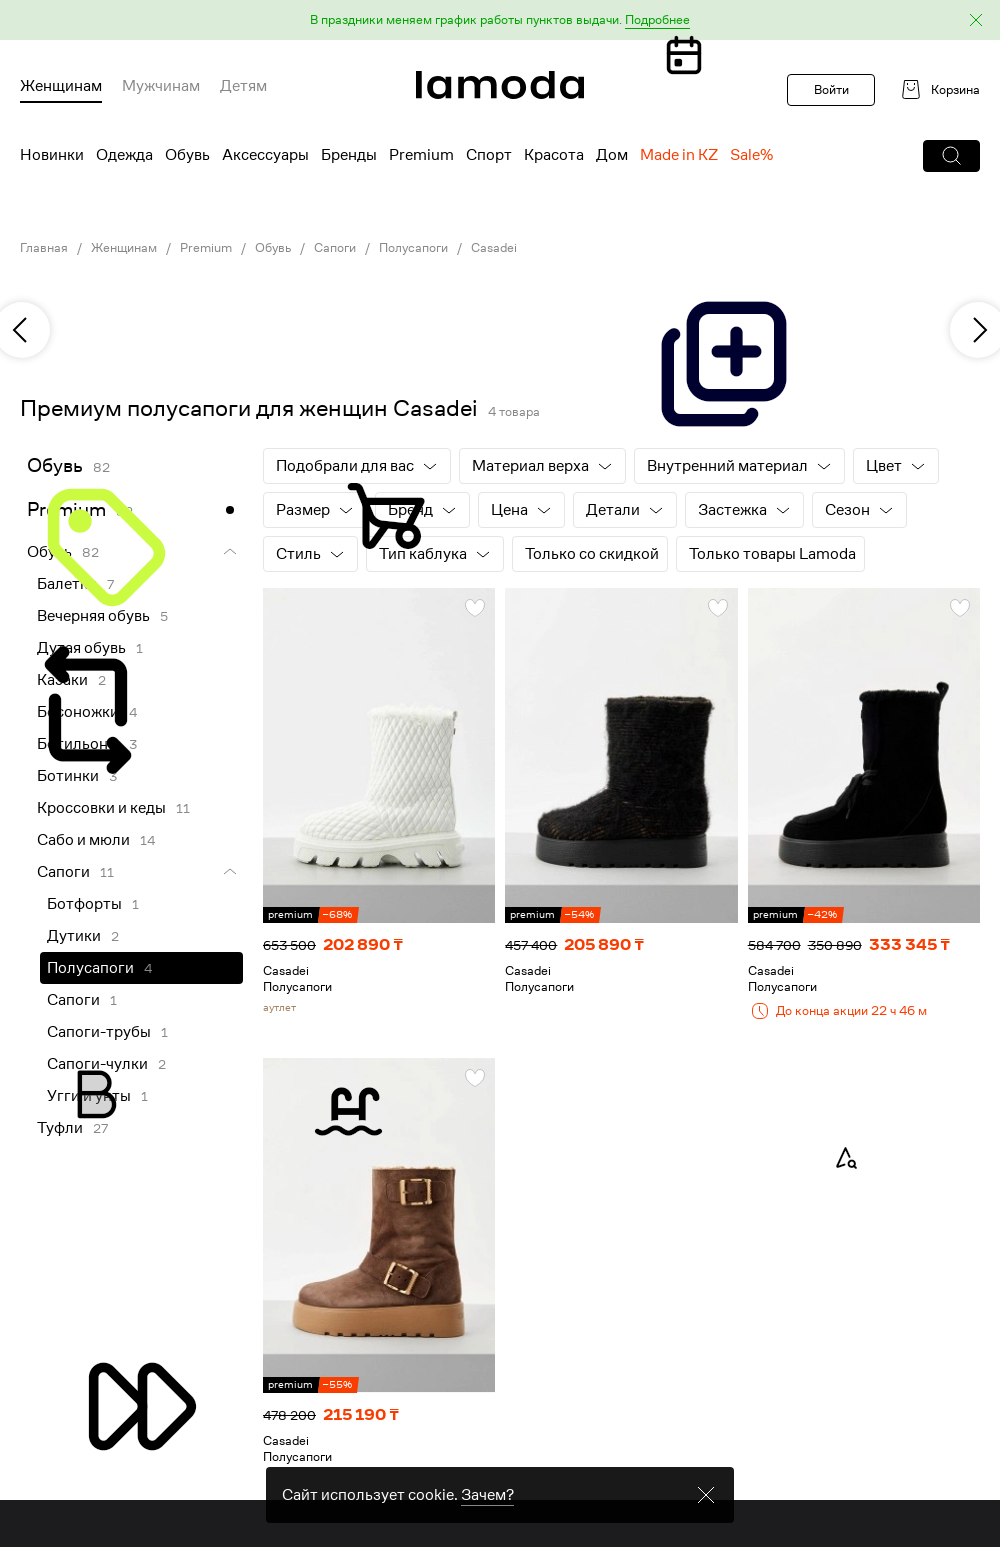 This screenshot has width=1000, height=1547. What do you see at coordinates (724, 364) in the screenshot?
I see `add a new item to your library` at bounding box center [724, 364].